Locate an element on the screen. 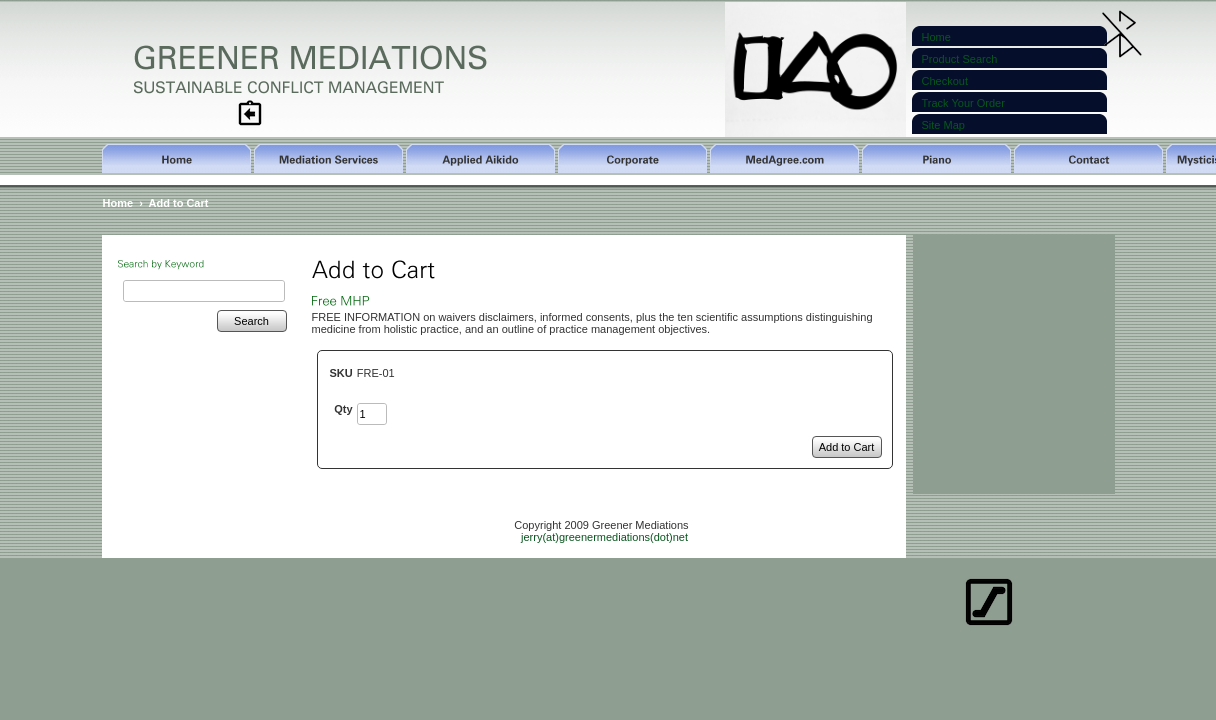 This screenshot has width=1216, height=720. bluetooth is disabled or unavailable is located at coordinates (1120, 34).